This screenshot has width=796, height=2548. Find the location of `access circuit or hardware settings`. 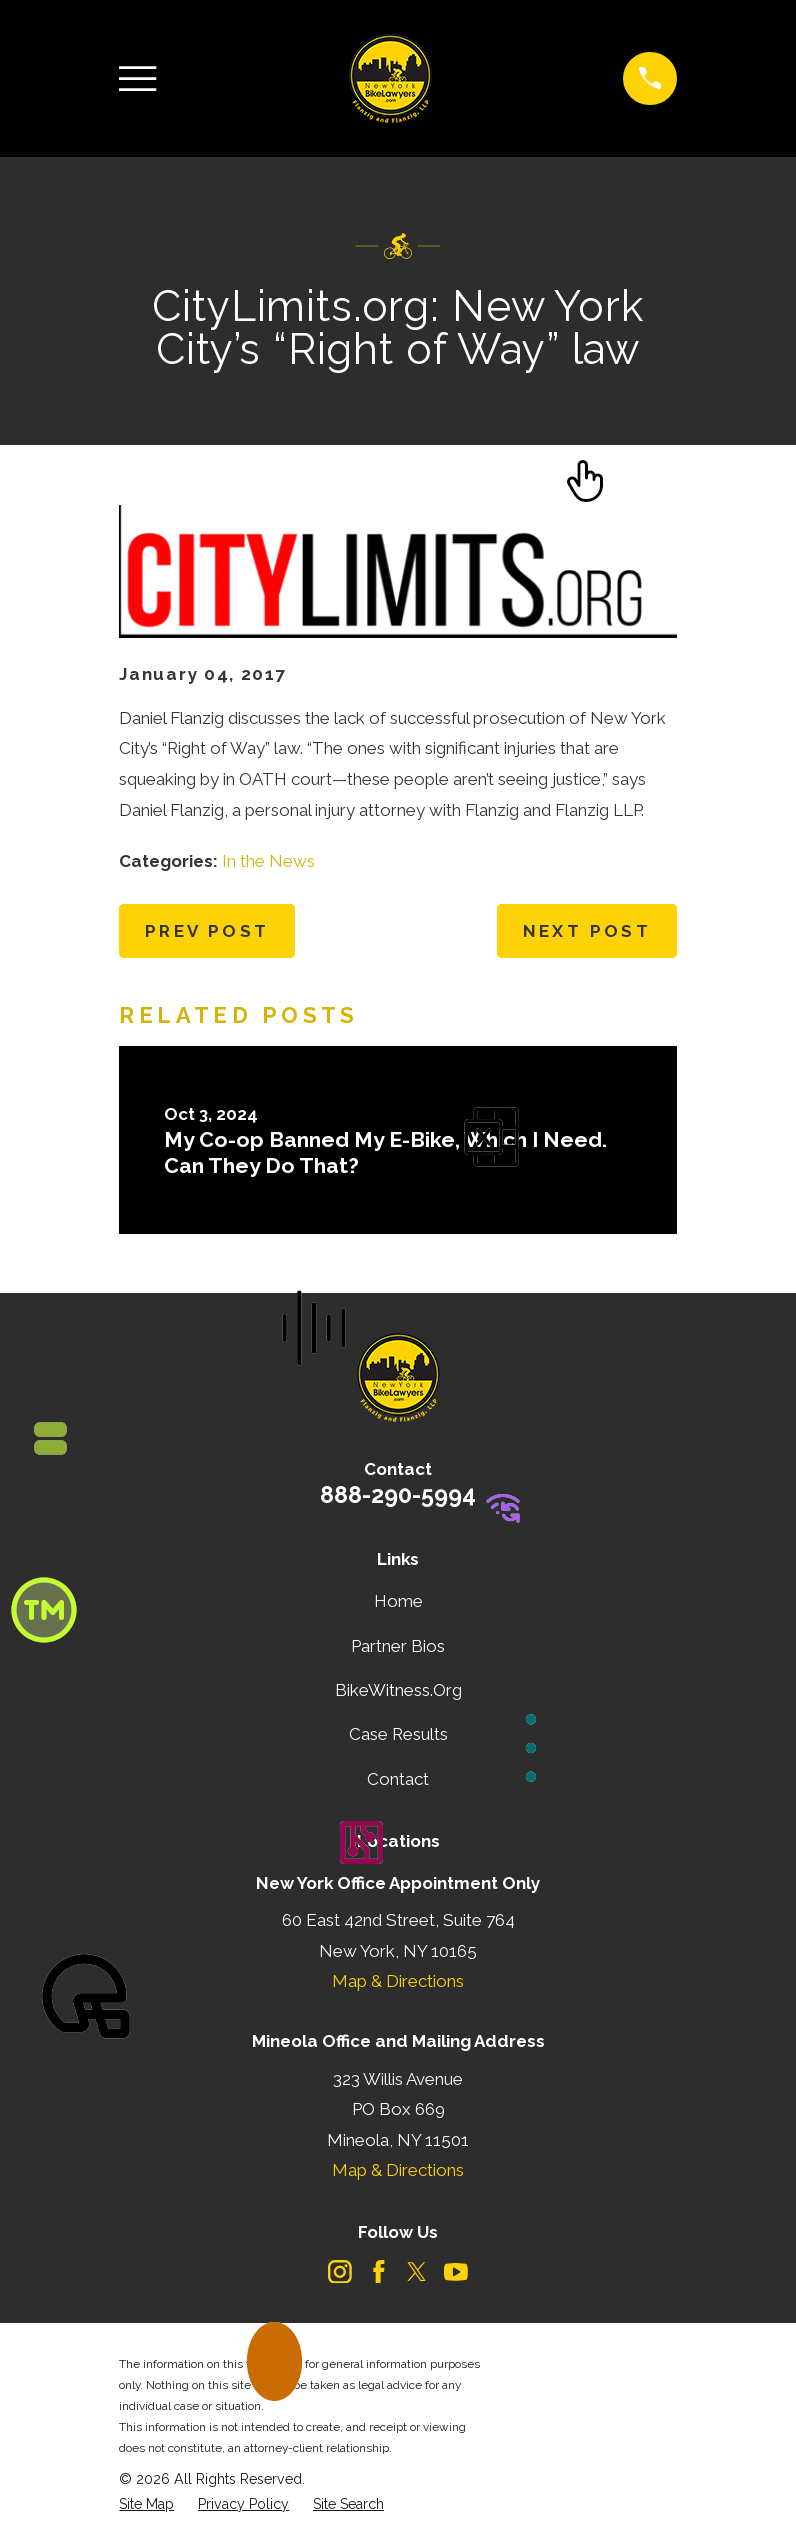

access circuit or hardware settings is located at coordinates (361, 1842).